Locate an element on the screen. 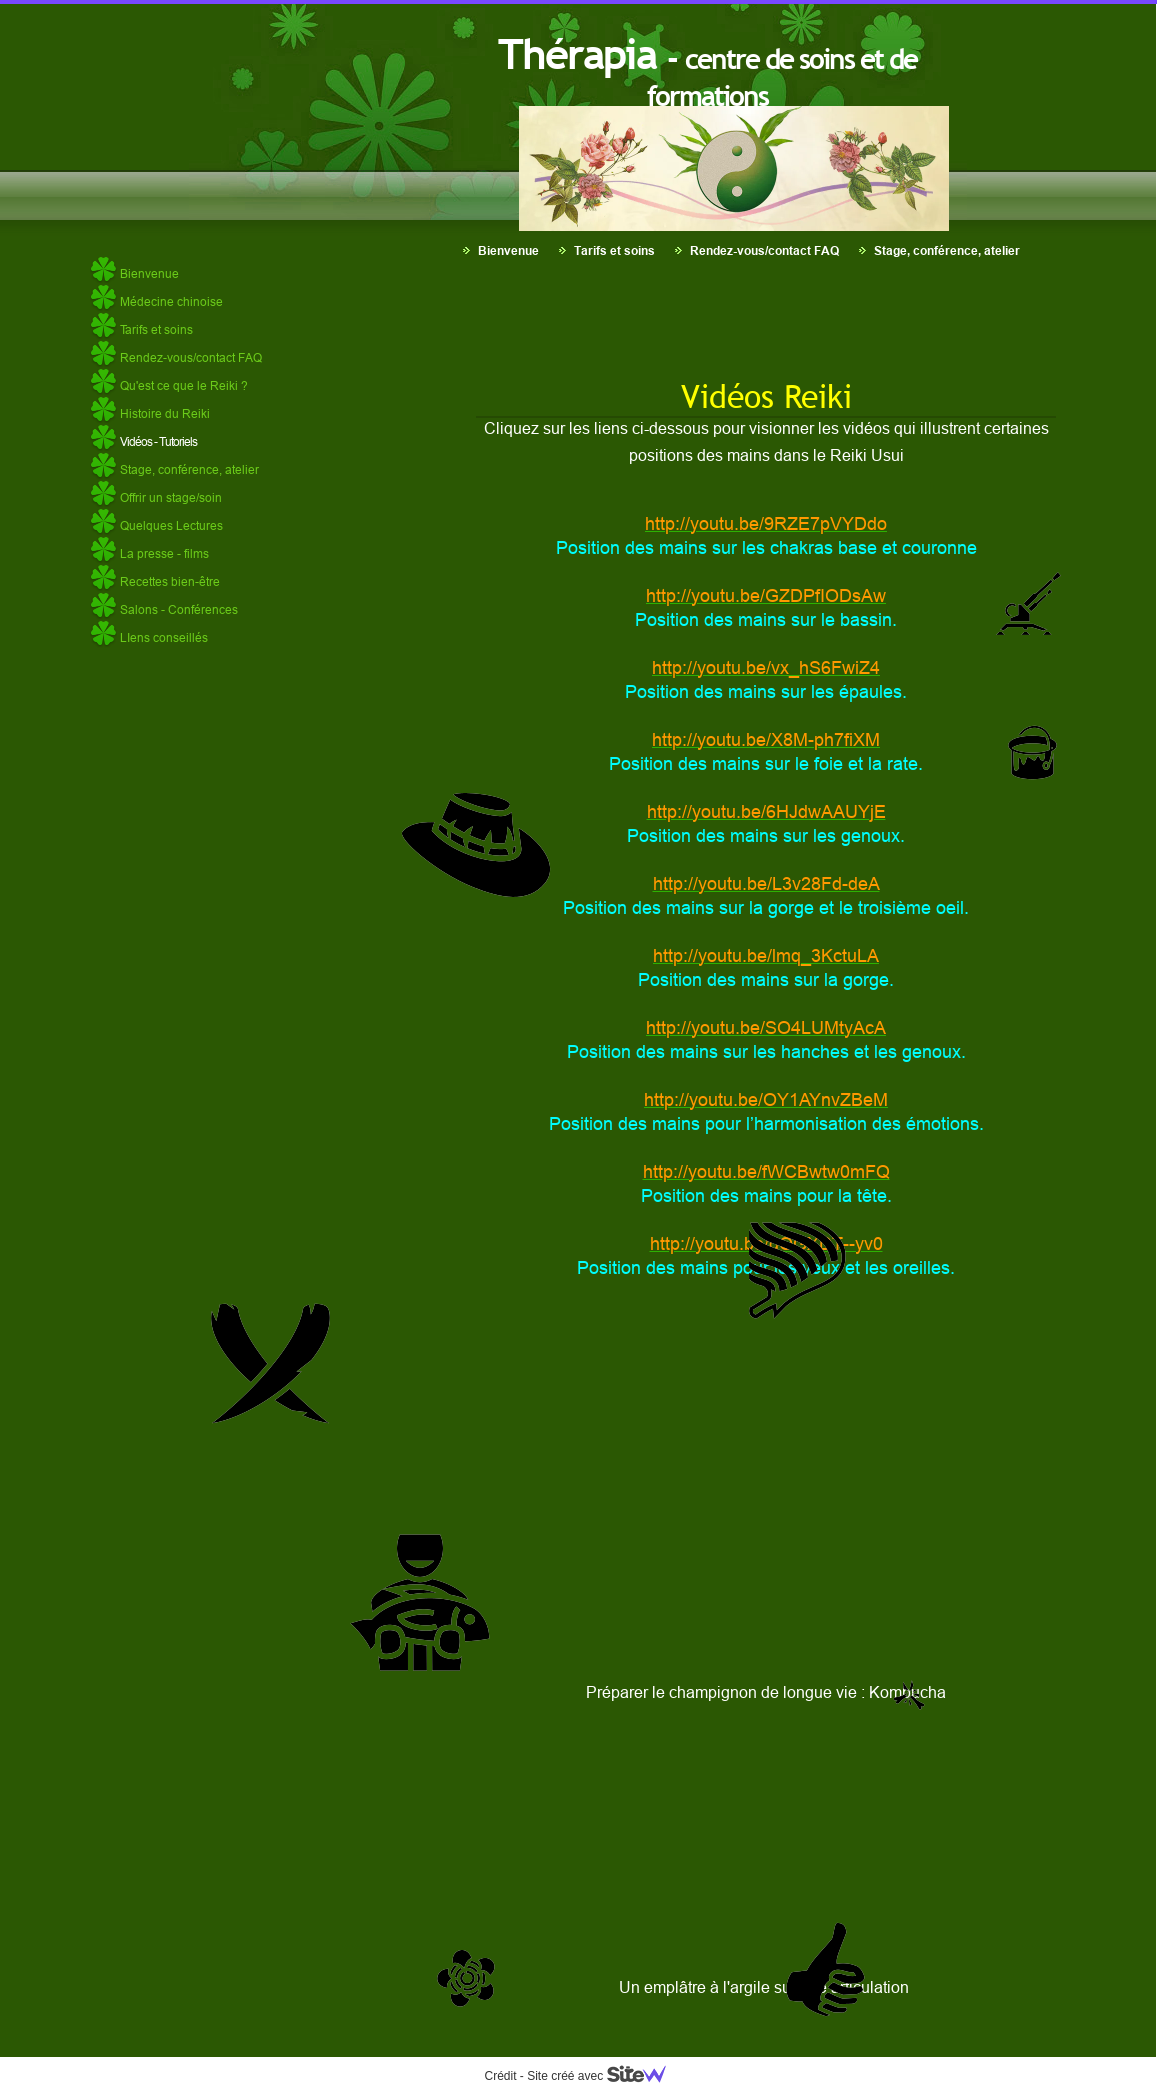 Image resolution: width=1157 pixels, height=2088 pixels. like or upvote content is located at coordinates (827, 1969).